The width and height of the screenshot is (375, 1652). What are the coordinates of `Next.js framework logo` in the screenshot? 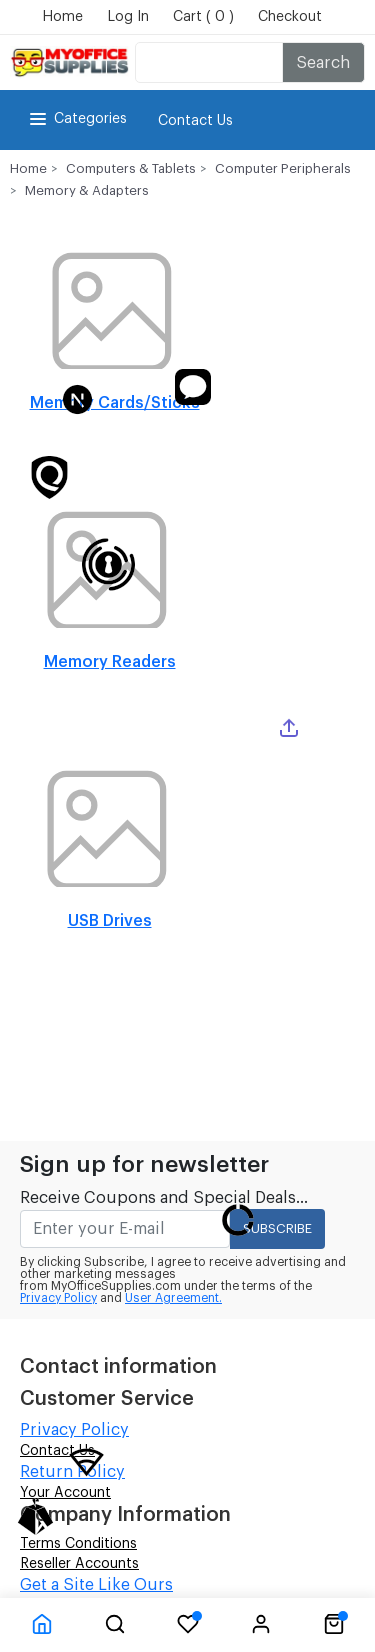 It's located at (77, 399).